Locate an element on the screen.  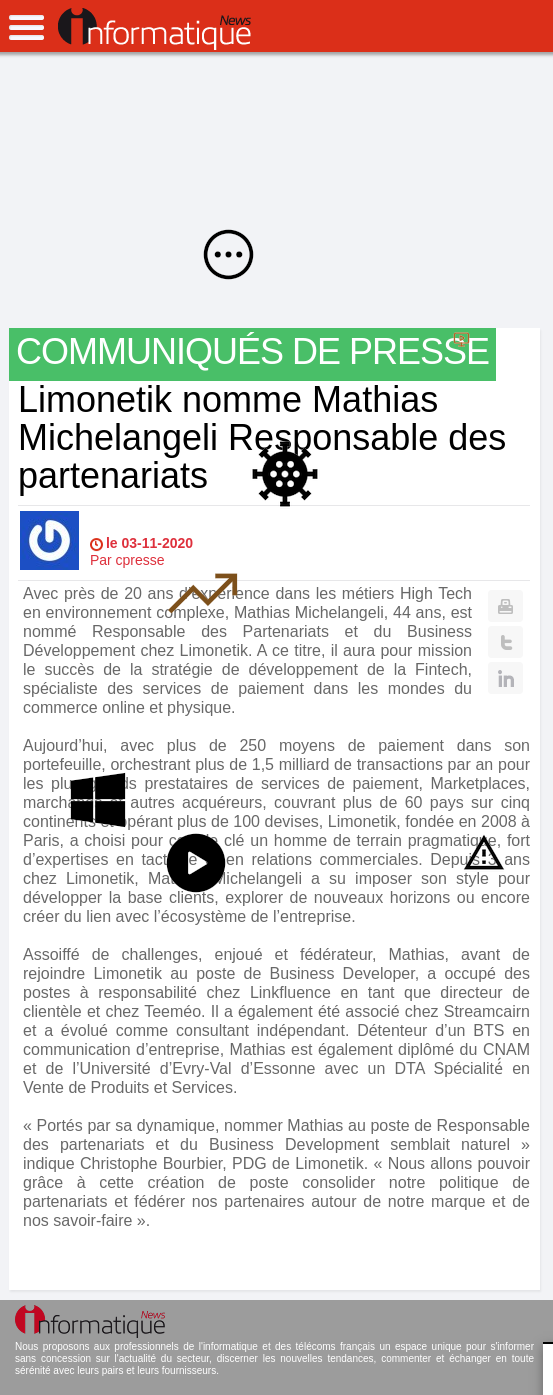
view trending or popular content is located at coordinates (203, 593).